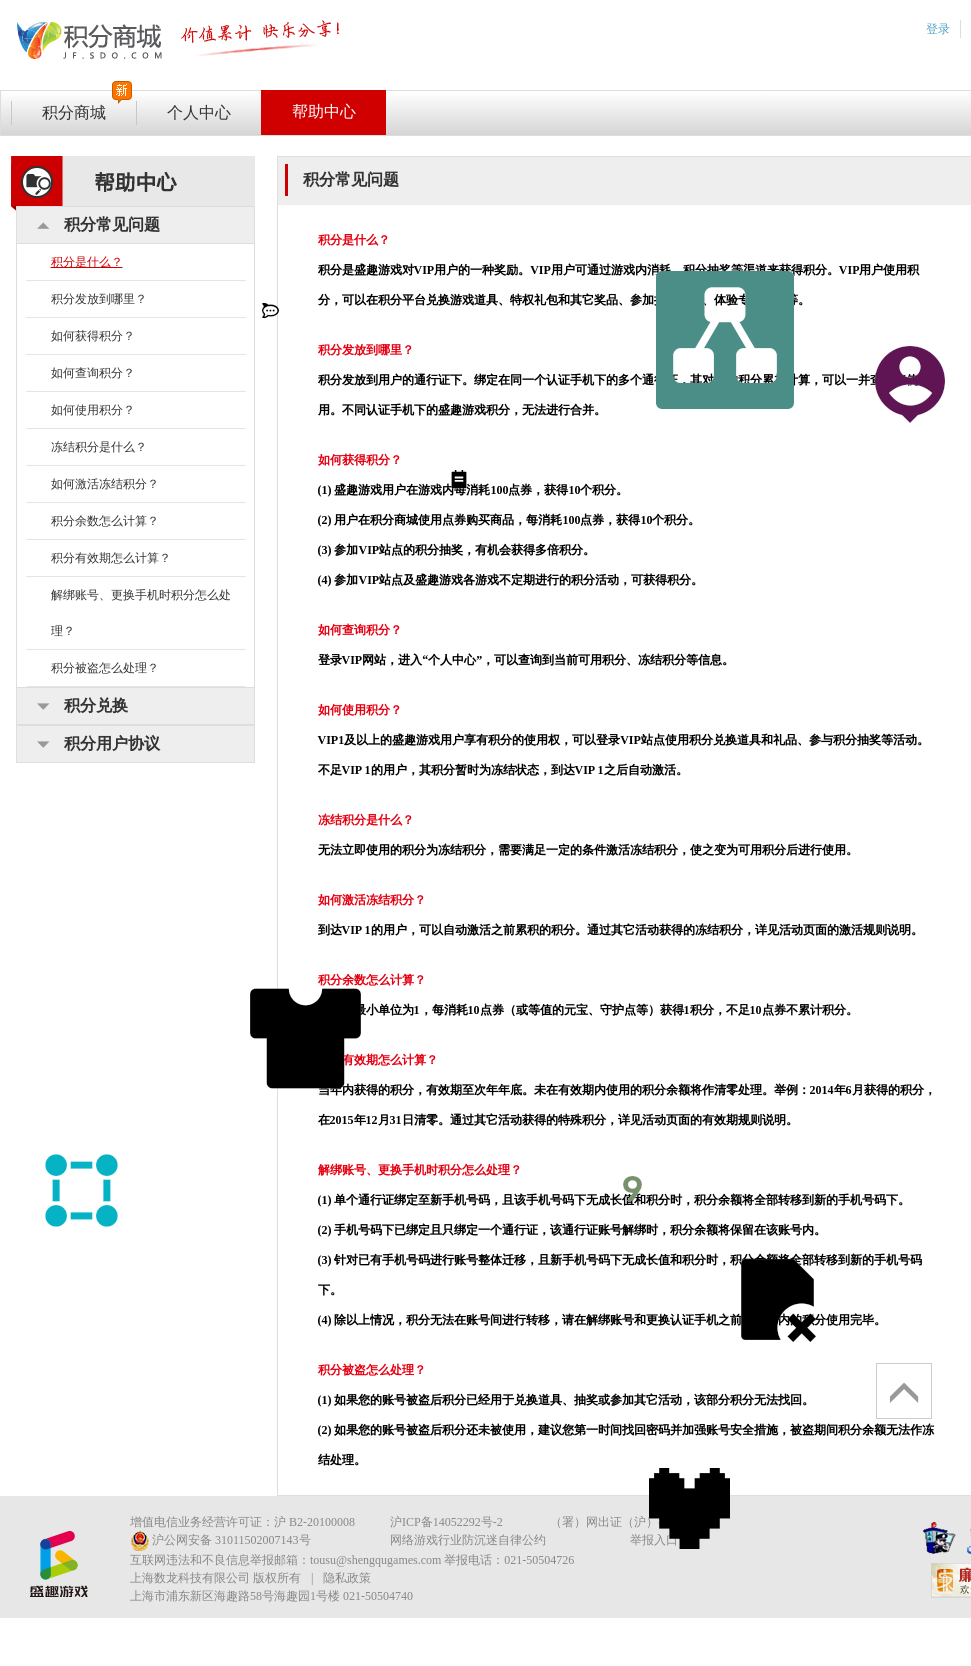 This screenshot has height=1666, width=971. I want to click on view your to-do list, so click(459, 480).